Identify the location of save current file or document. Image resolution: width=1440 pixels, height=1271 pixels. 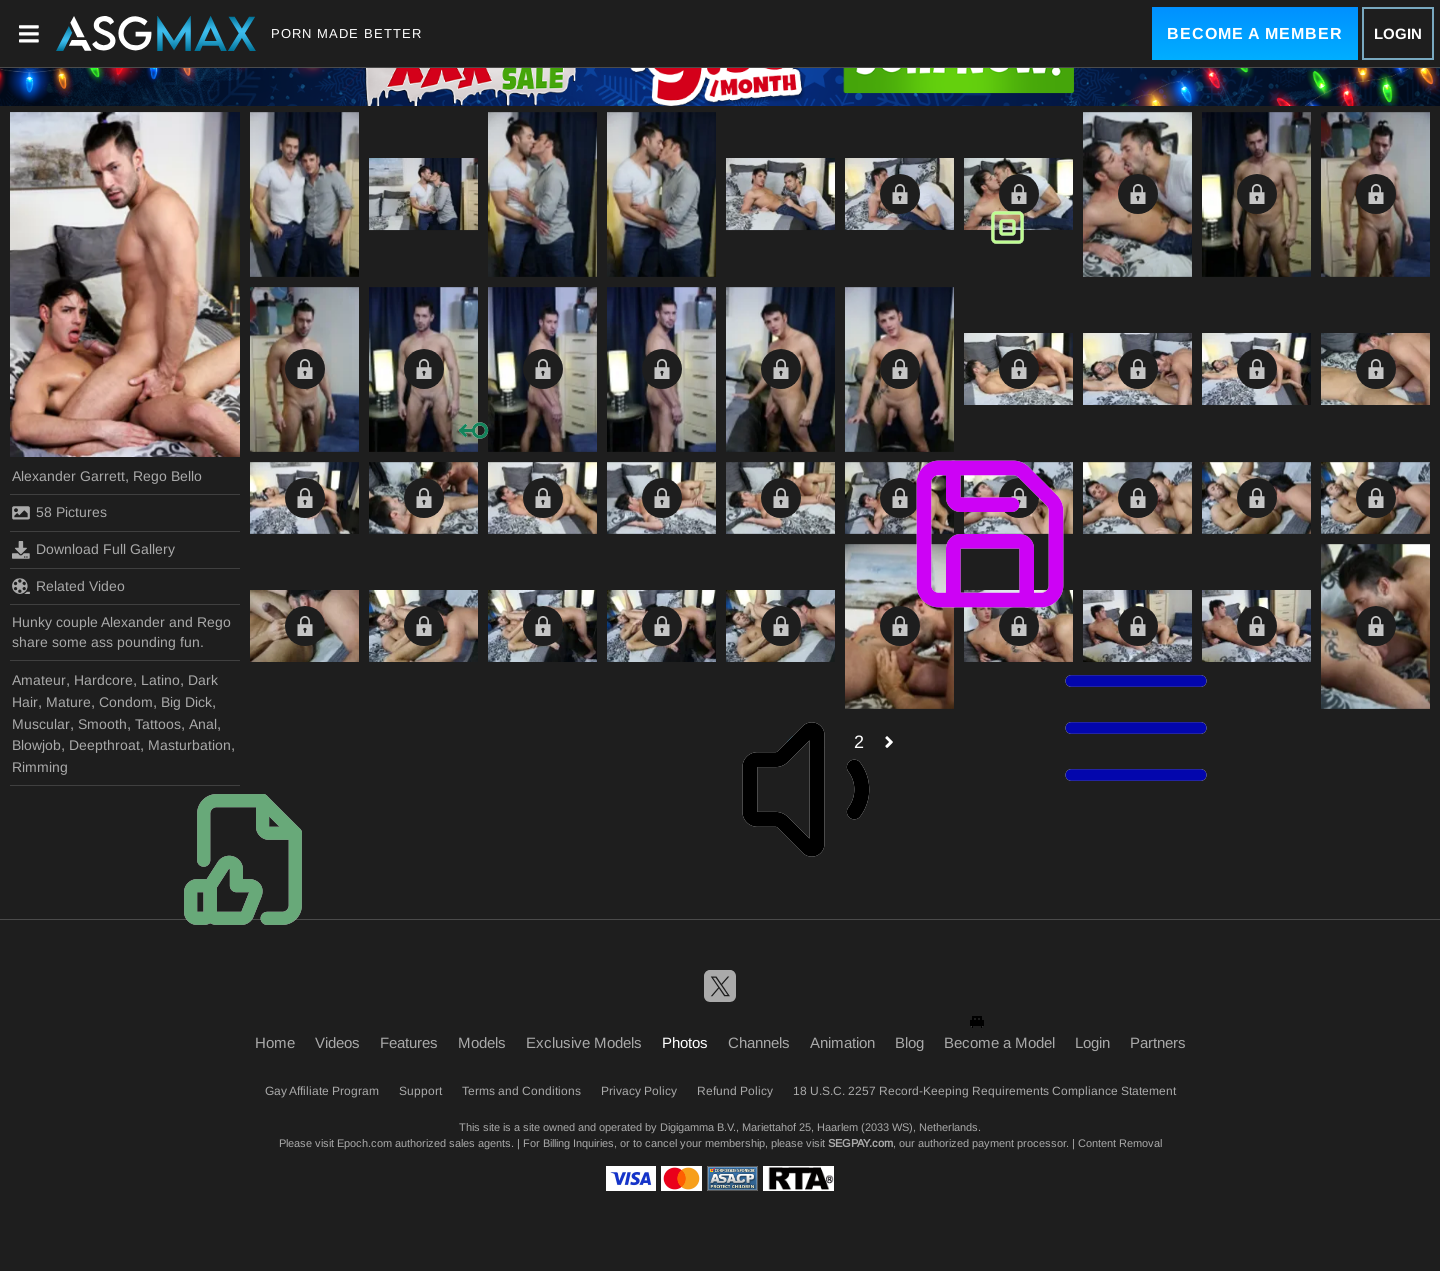
(990, 534).